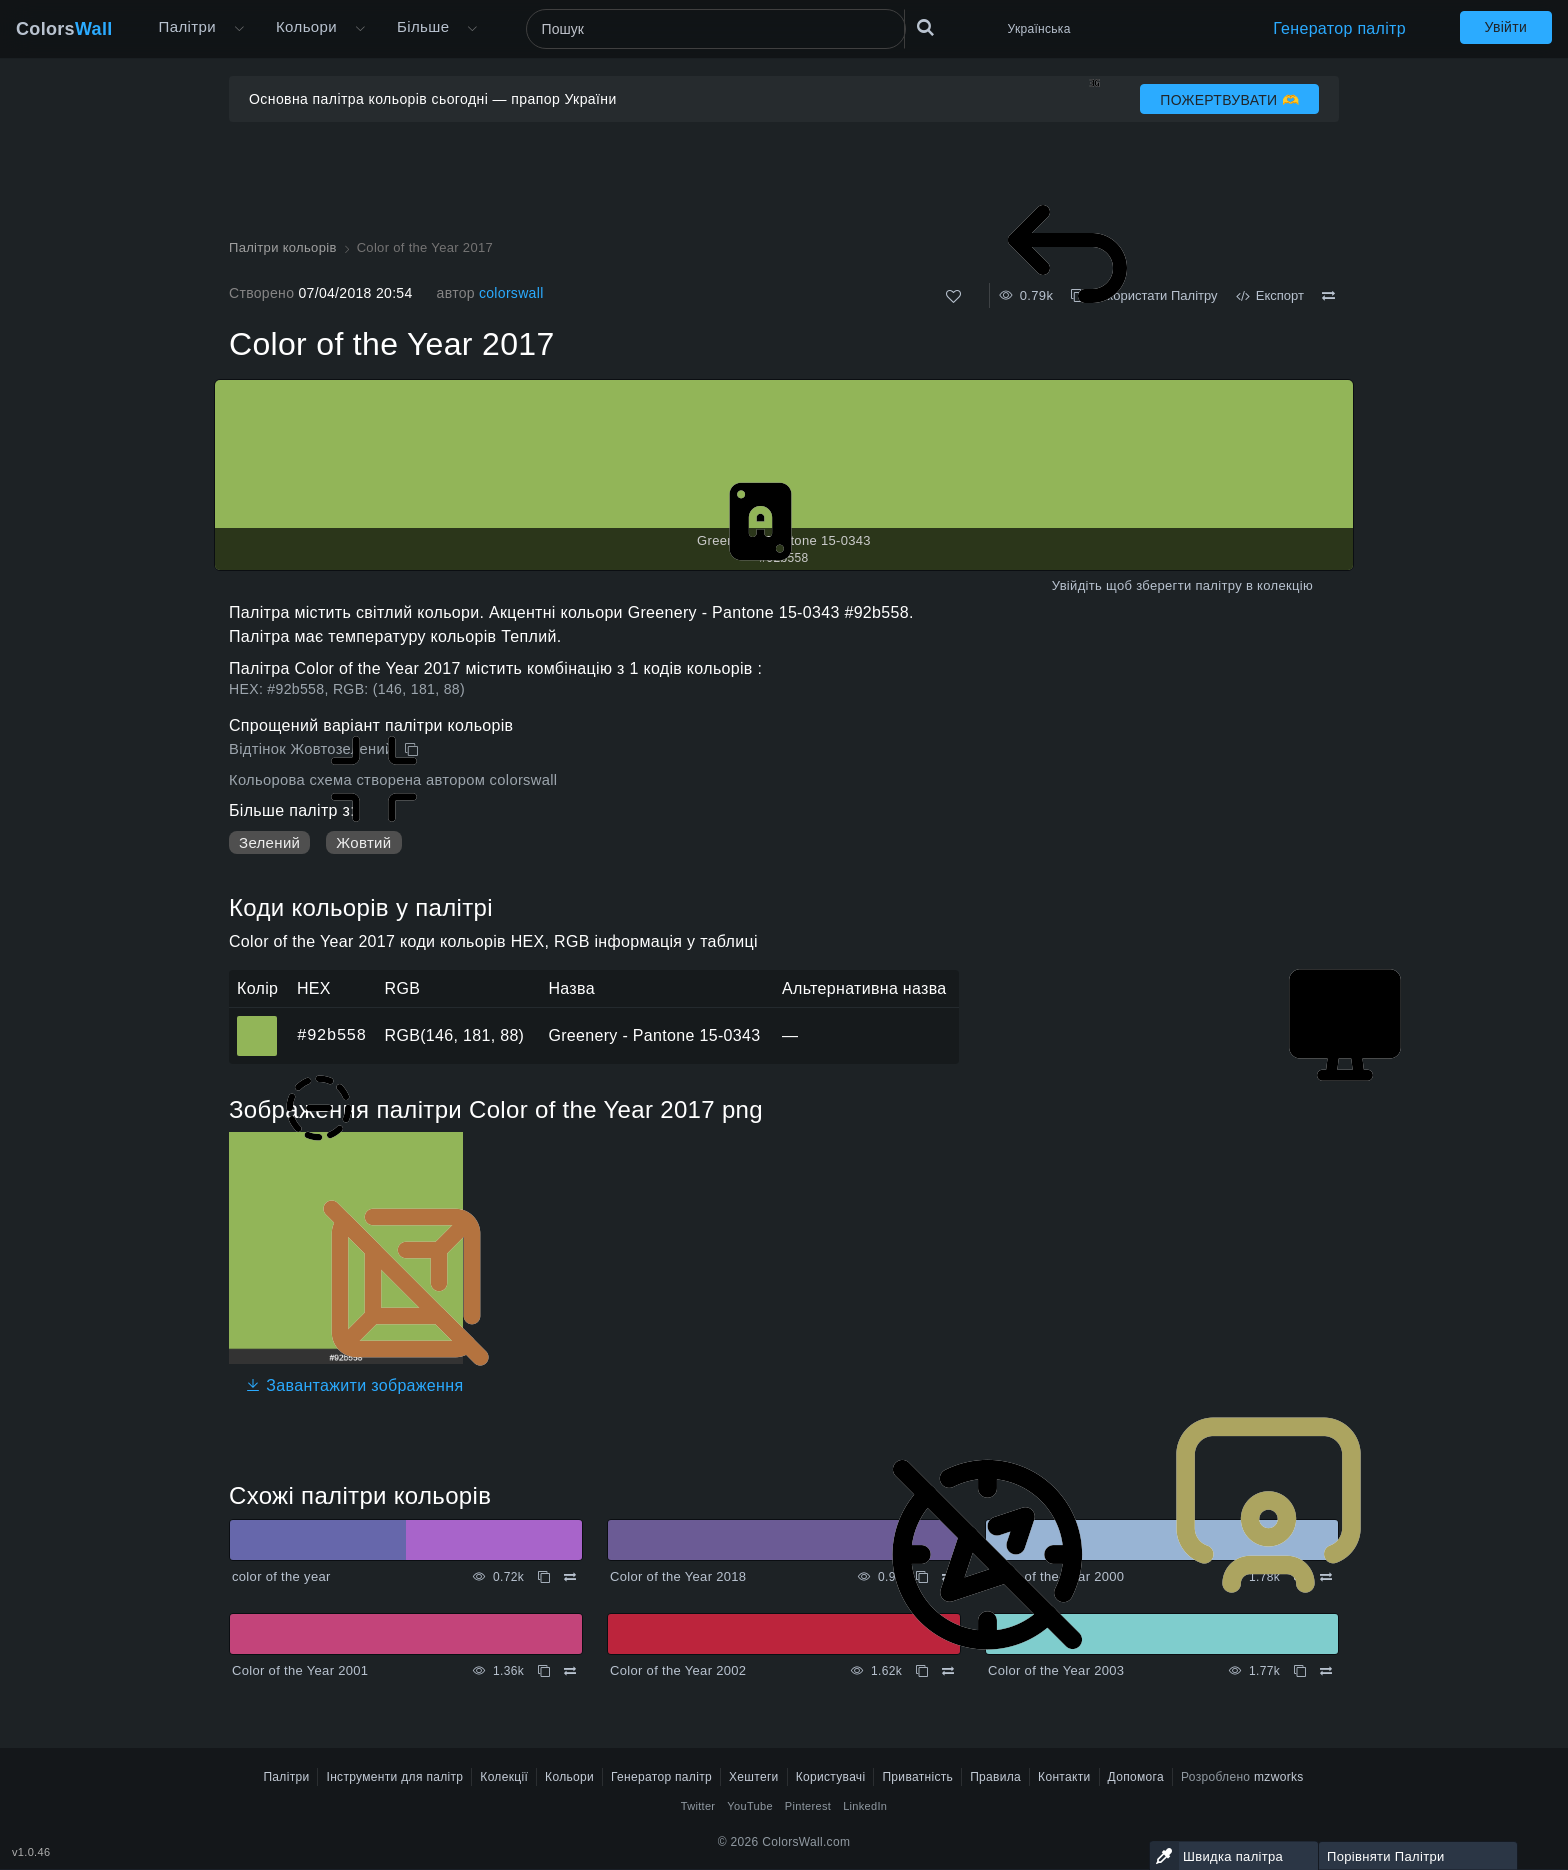 The width and height of the screenshot is (1568, 1870). Describe the element at coordinates (1268, 1500) in the screenshot. I see `view user's screen or monitor activity` at that location.